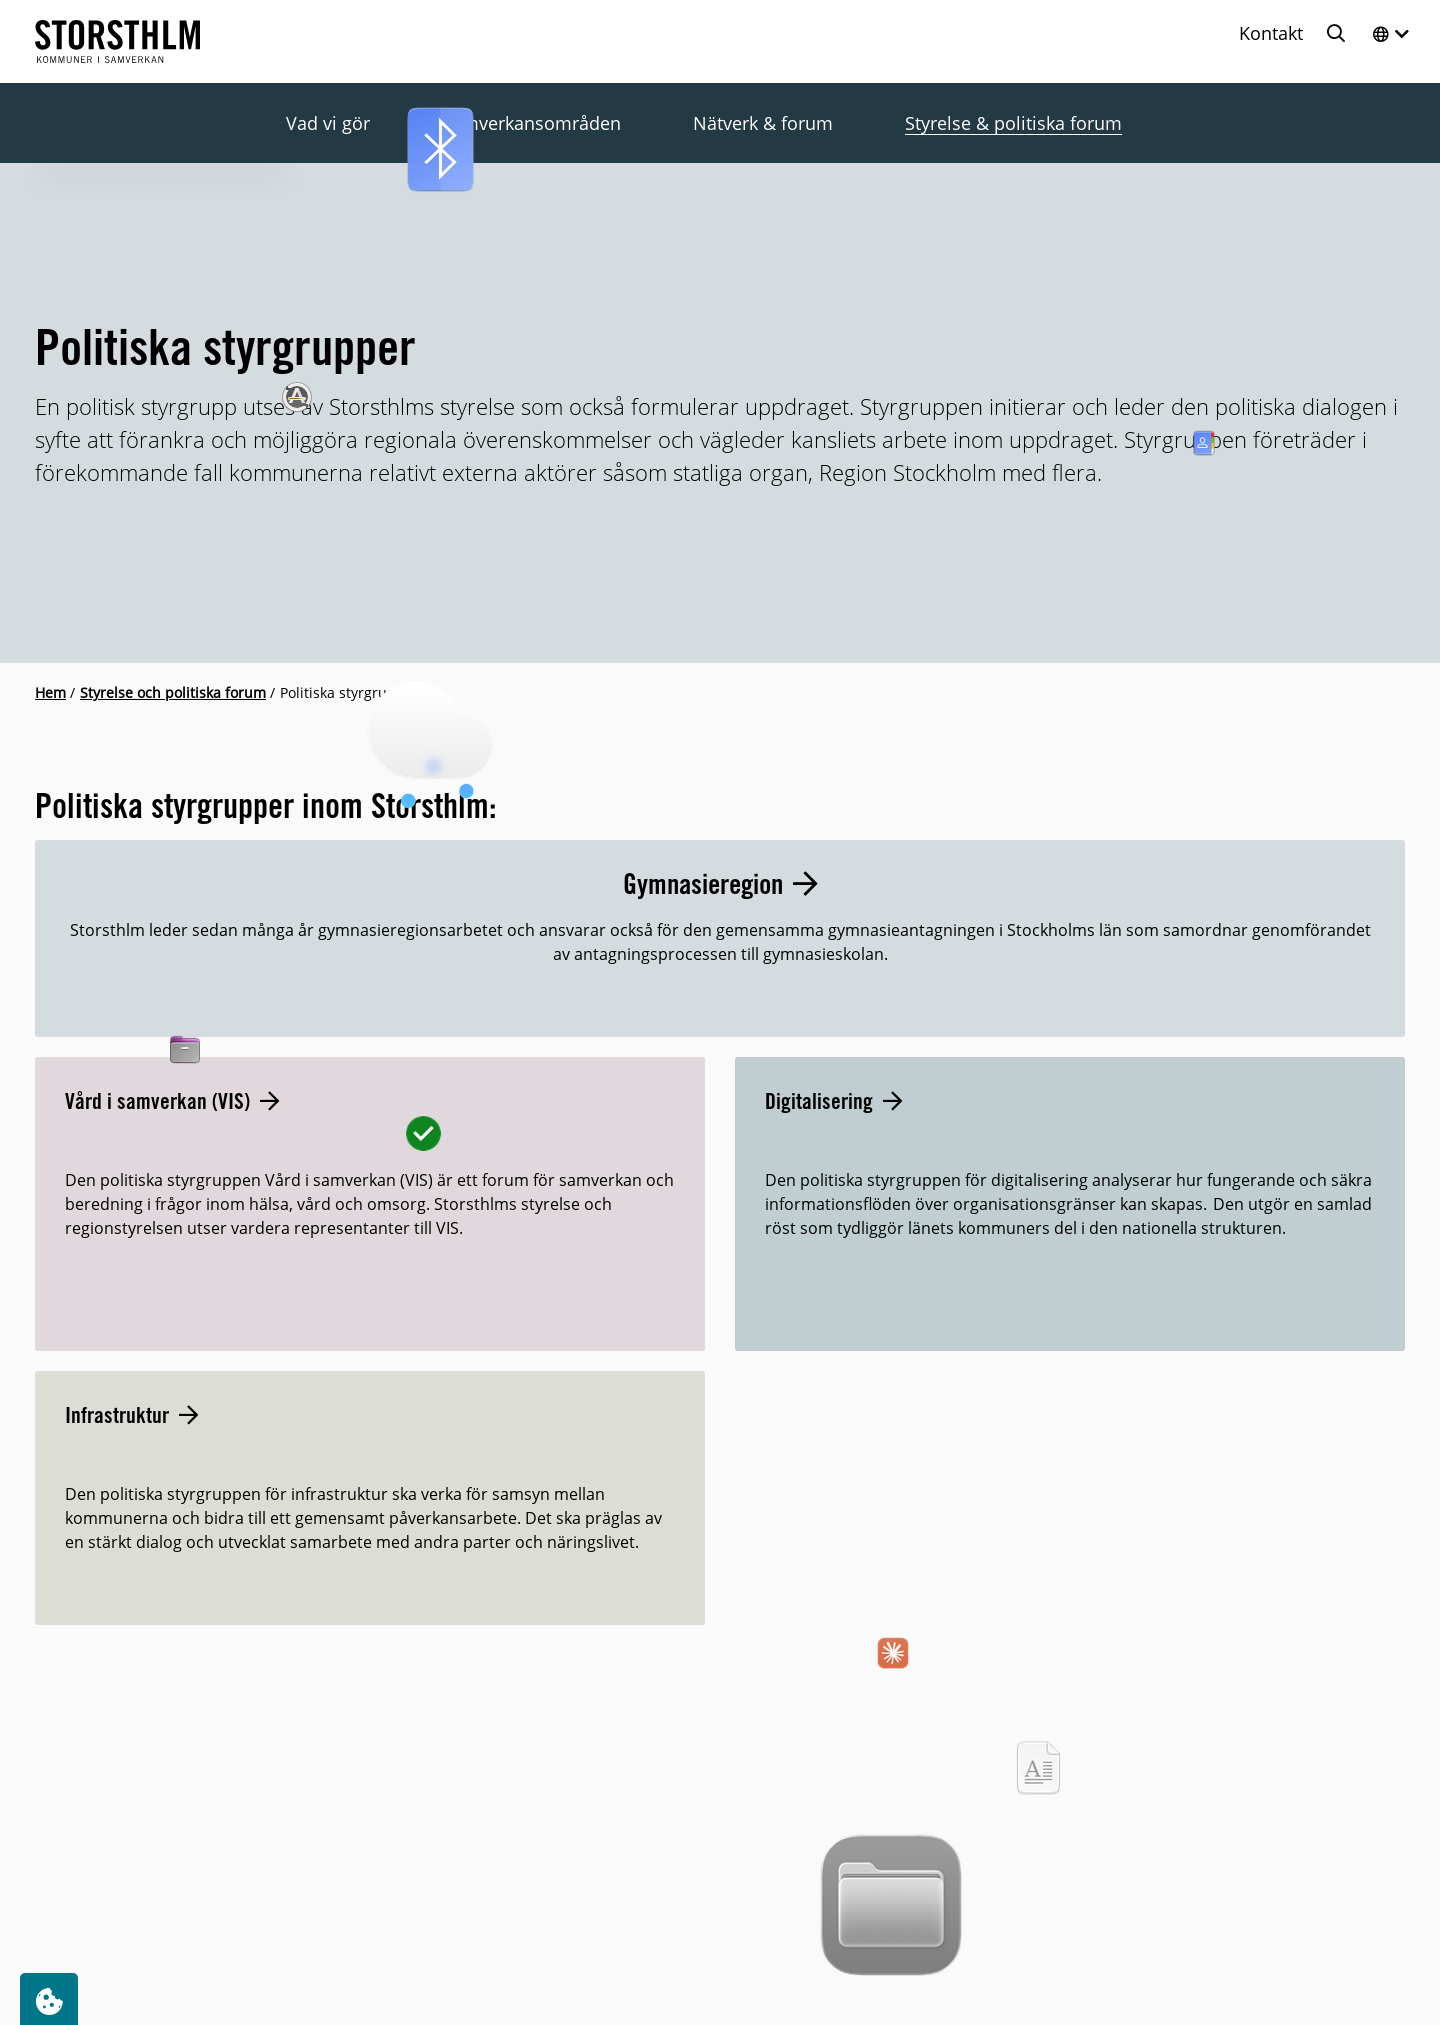  Describe the element at coordinates (185, 1049) in the screenshot. I see `open the file manager` at that location.